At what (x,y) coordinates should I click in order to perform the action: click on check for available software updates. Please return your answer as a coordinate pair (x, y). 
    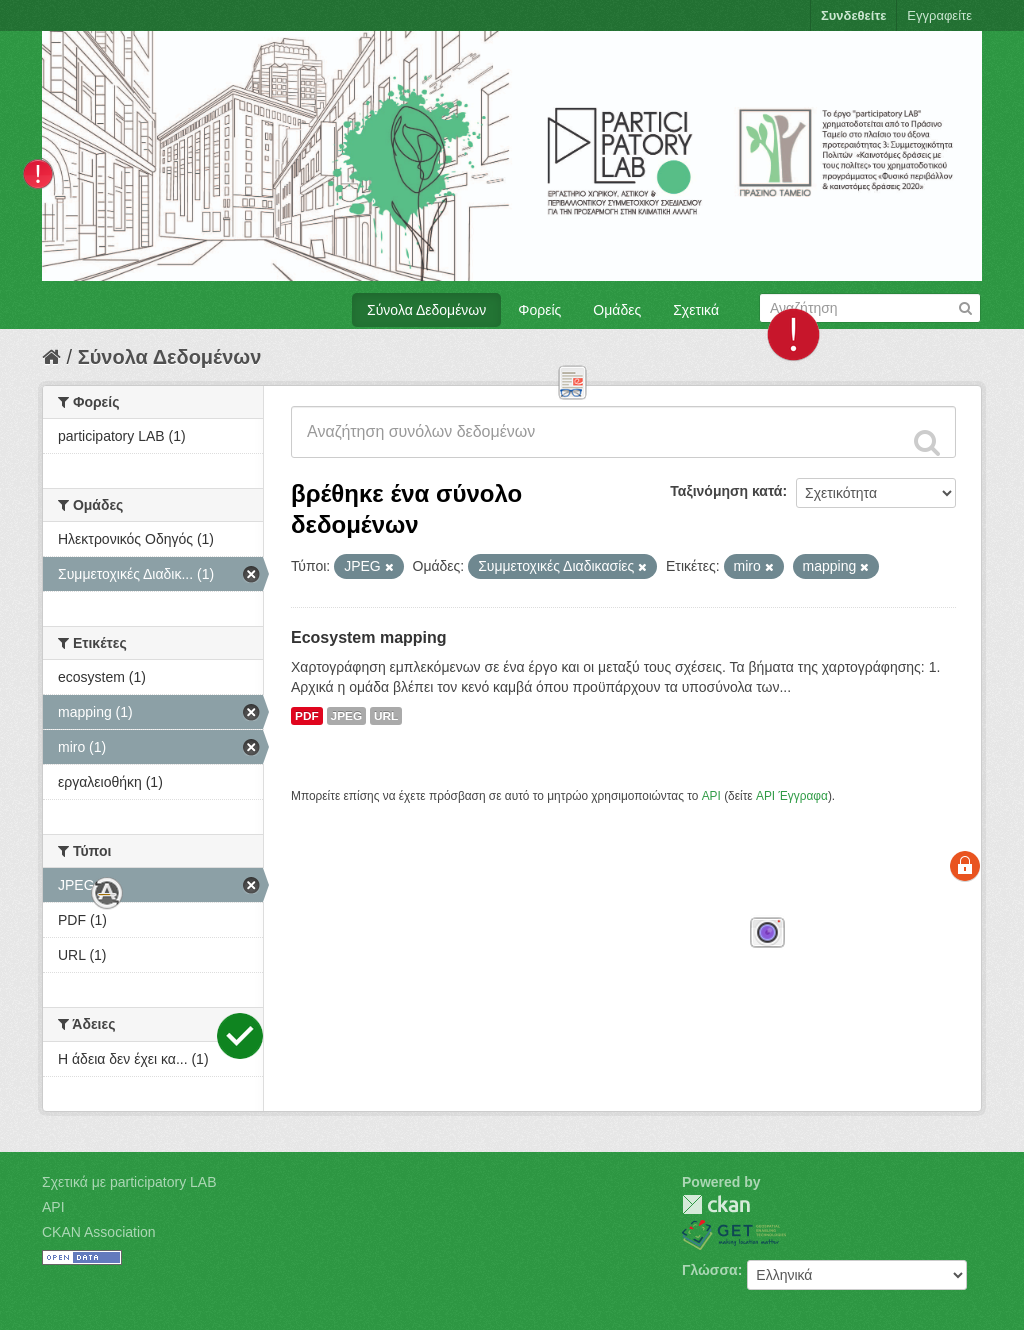
    Looking at the image, I should click on (107, 893).